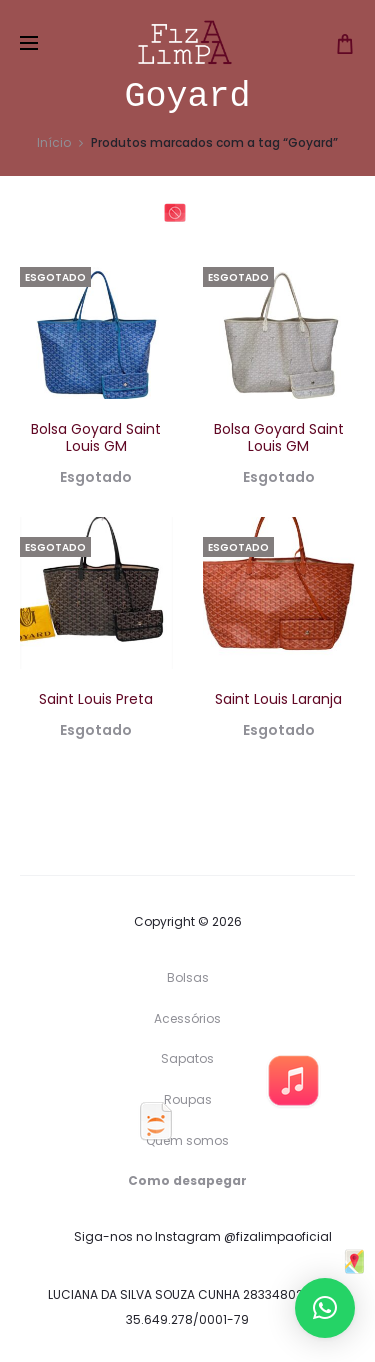 The width and height of the screenshot is (375, 1362). Describe the element at coordinates (175, 212) in the screenshot. I see `indicates a missing or unavailable image` at that location.